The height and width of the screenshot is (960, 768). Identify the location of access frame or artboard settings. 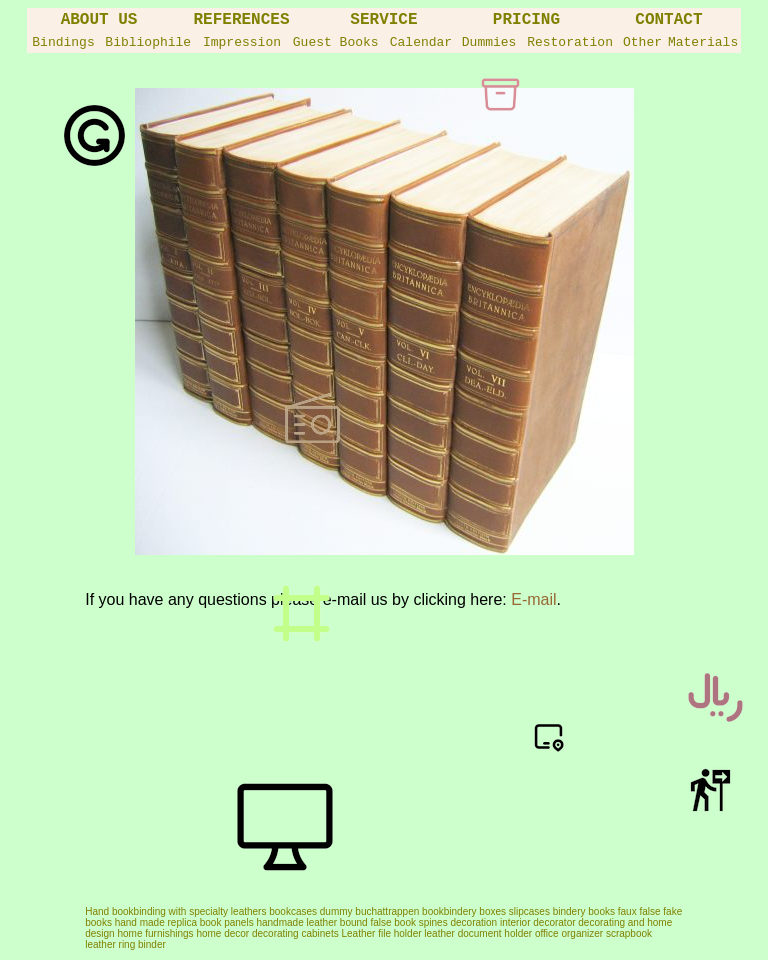
(301, 613).